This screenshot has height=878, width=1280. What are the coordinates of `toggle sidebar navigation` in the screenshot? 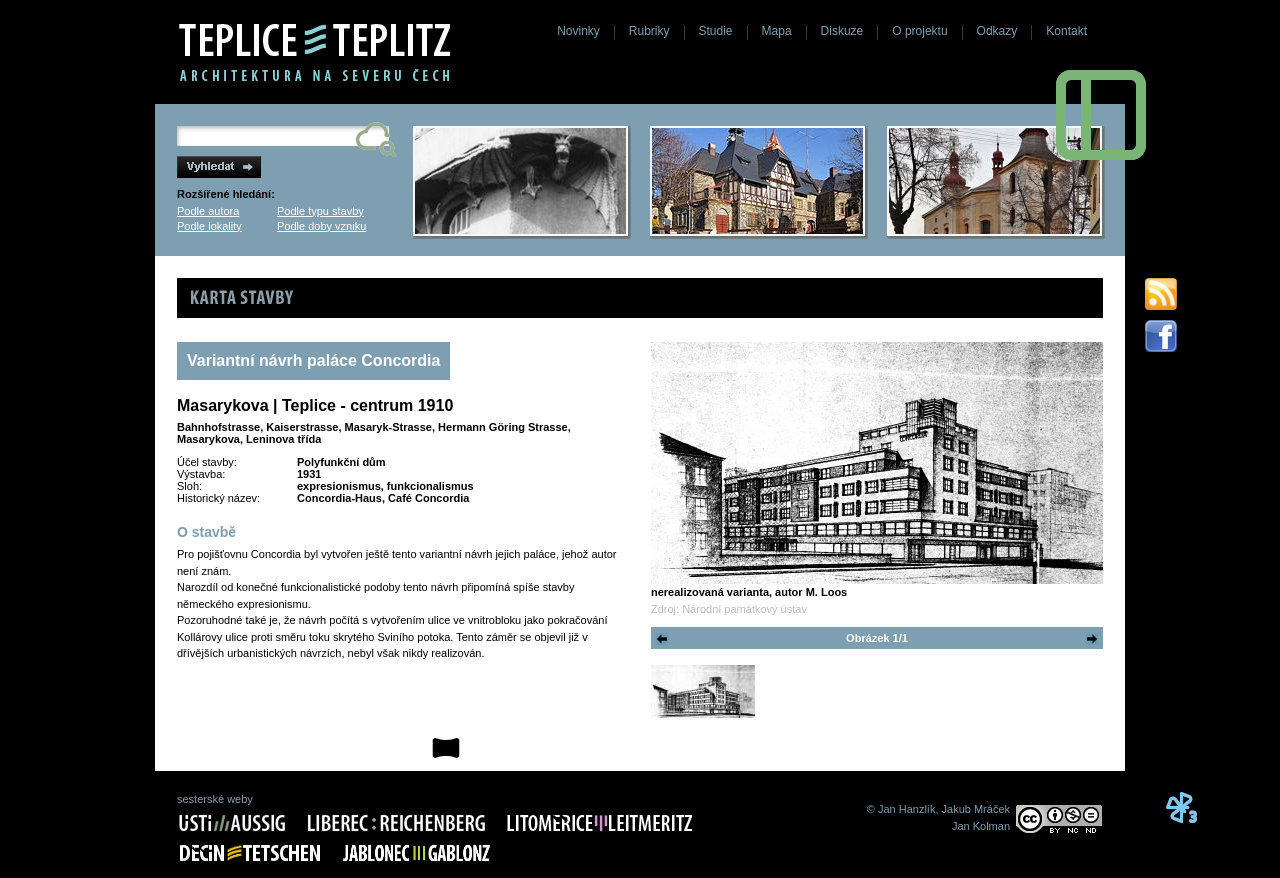 It's located at (1101, 115).